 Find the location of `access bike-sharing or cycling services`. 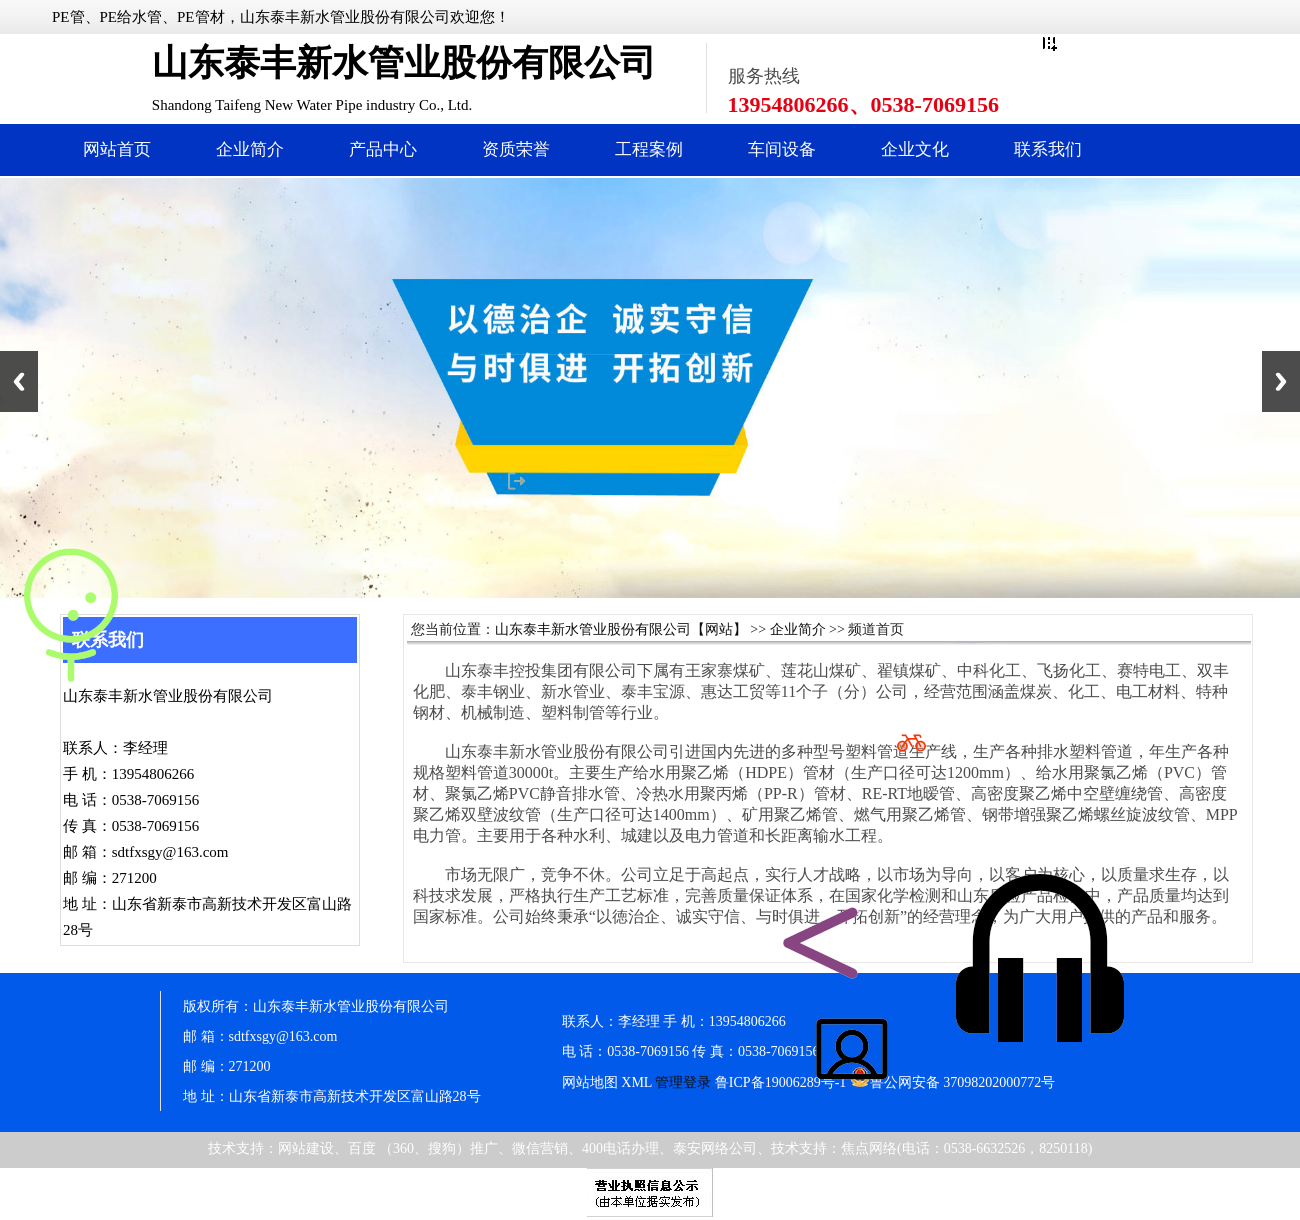

access bike-sharing or cycling services is located at coordinates (911, 742).